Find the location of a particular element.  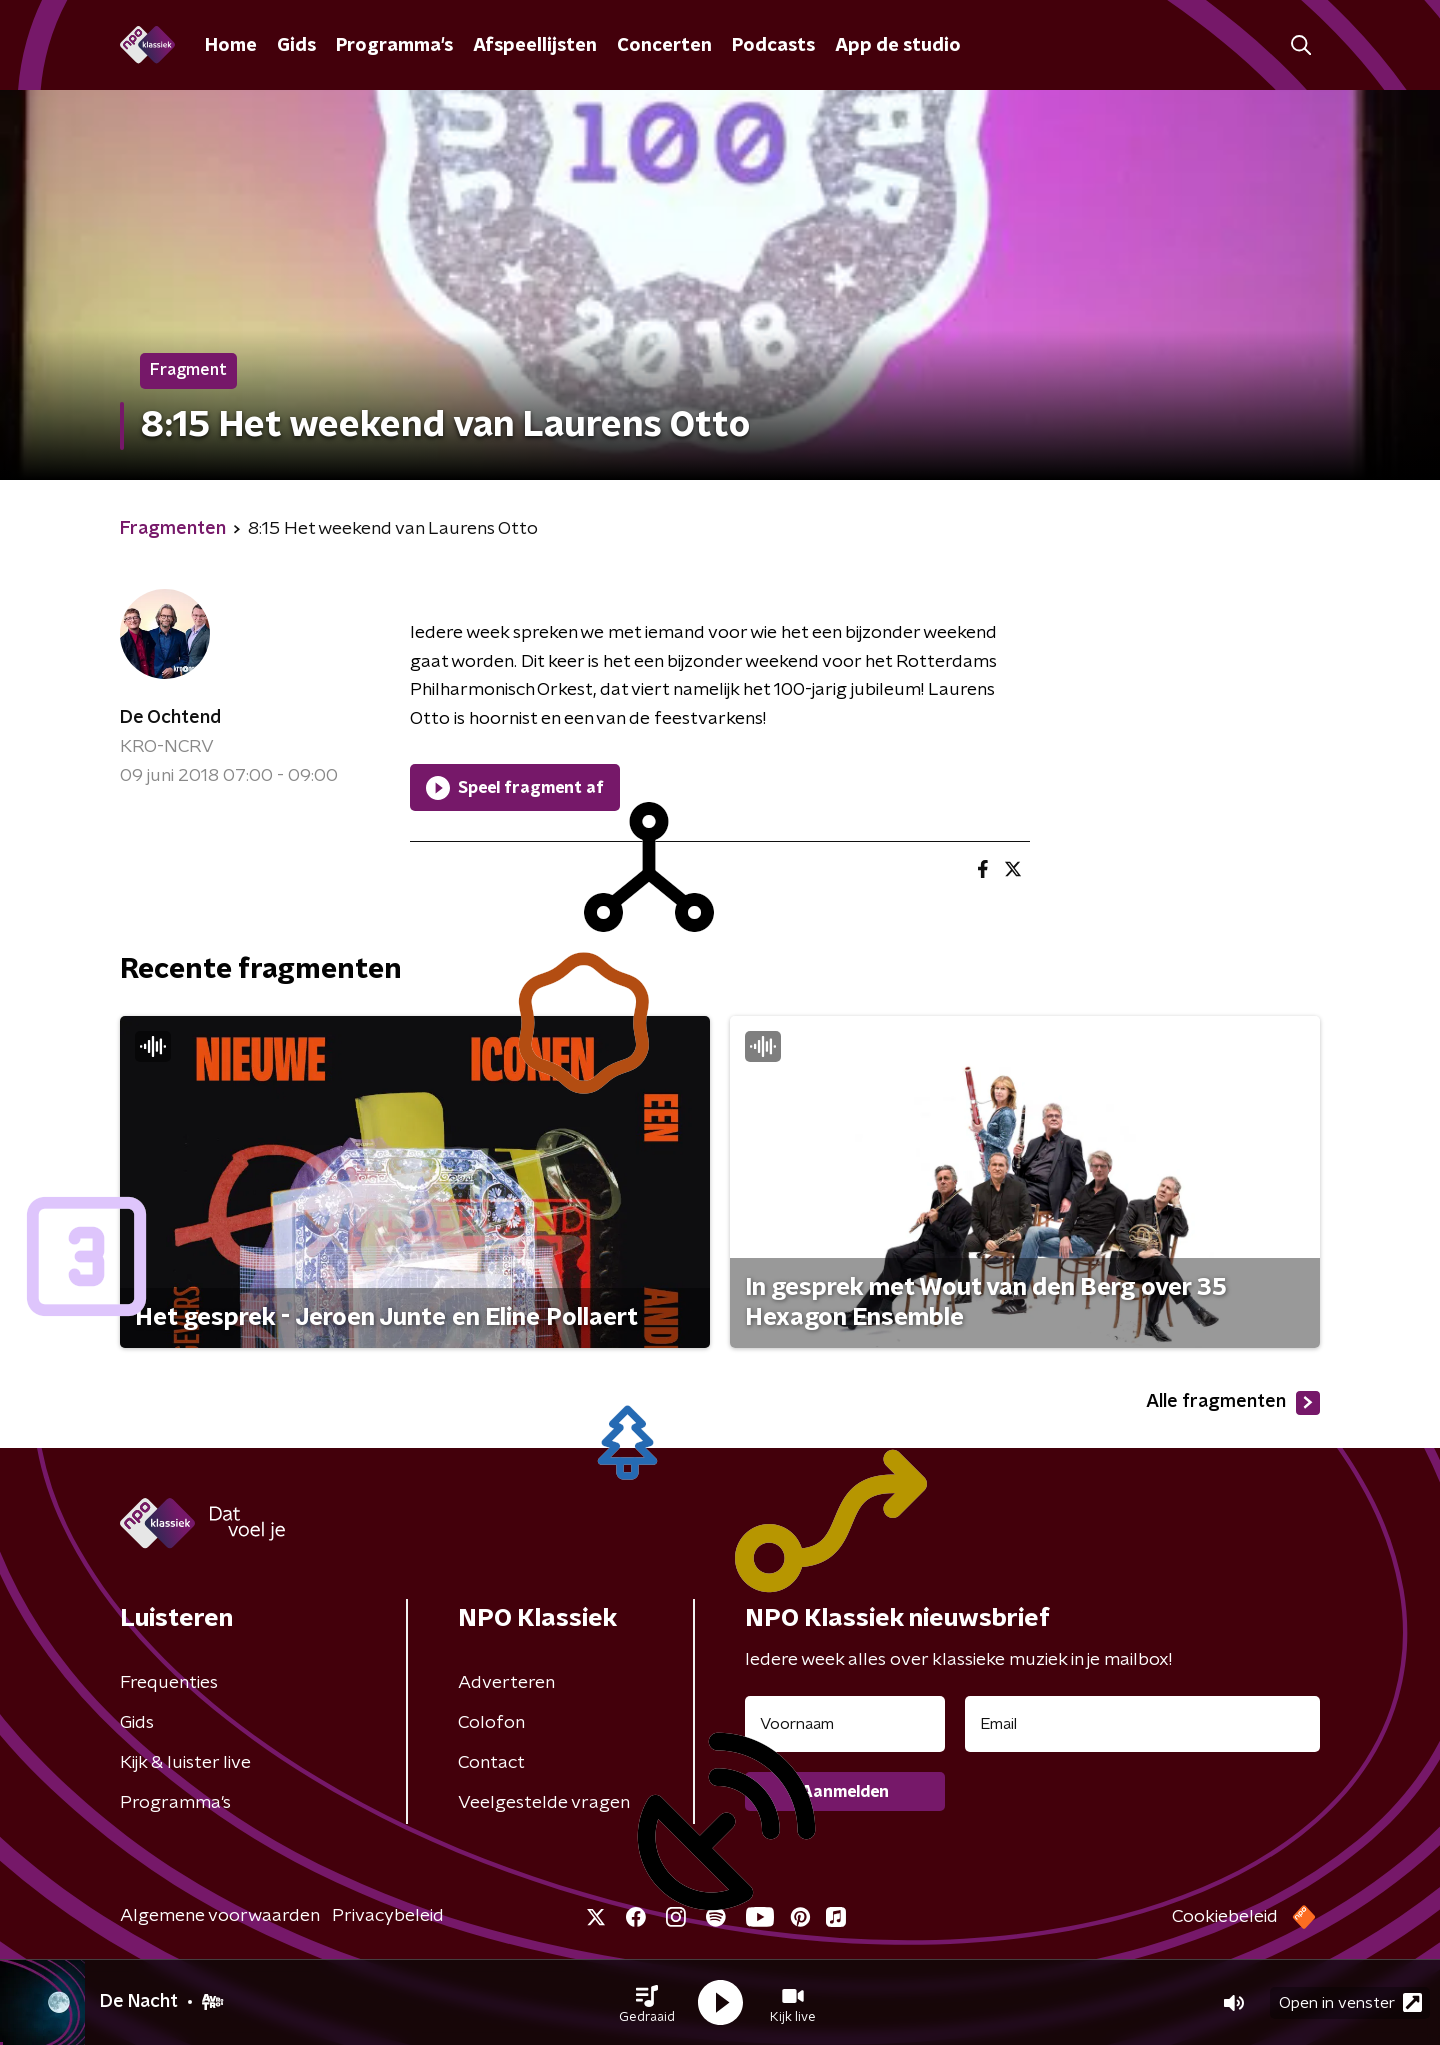

indicates holiday or seasonal content is located at coordinates (627, 1442).